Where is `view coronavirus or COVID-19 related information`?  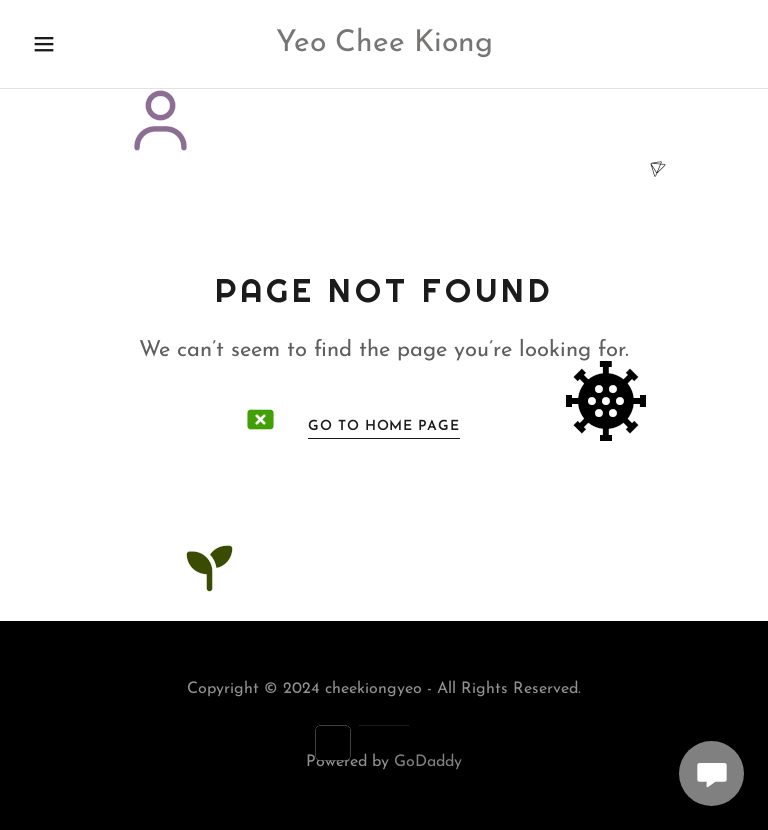
view coronavirus or COVID-19 related information is located at coordinates (606, 401).